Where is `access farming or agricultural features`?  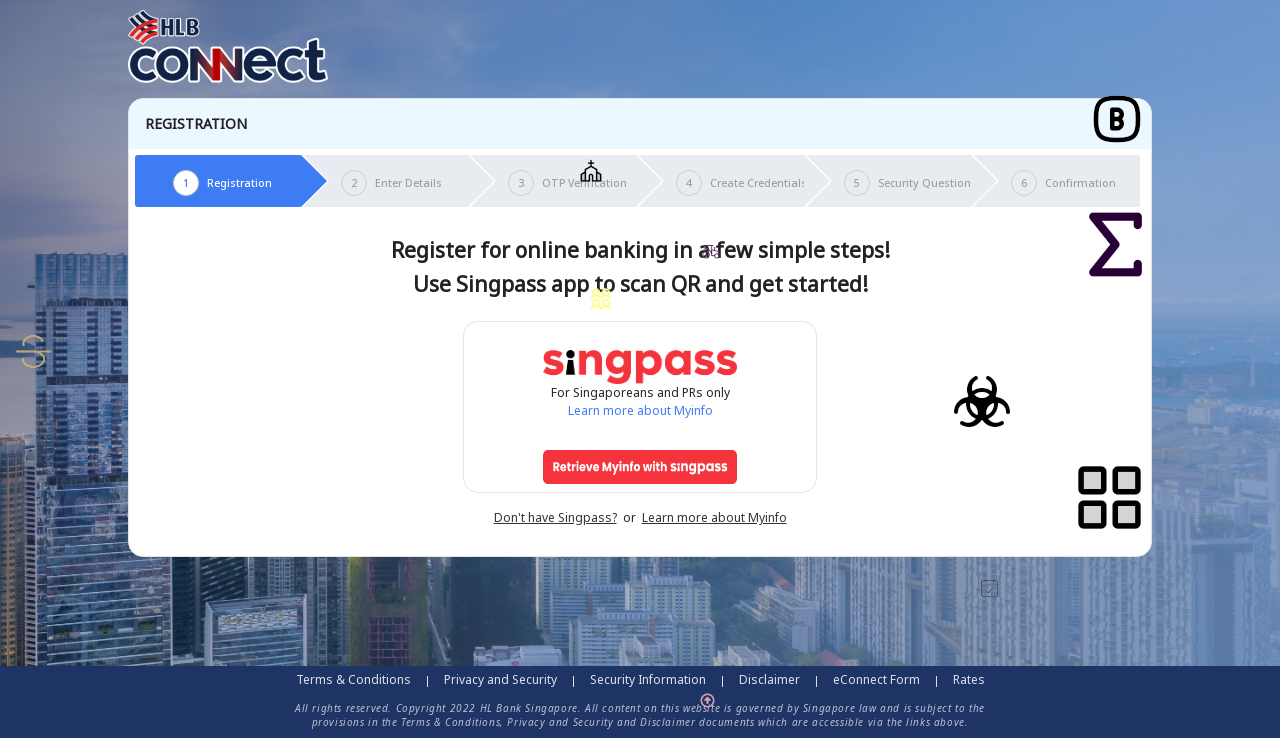 access farming or agricultural features is located at coordinates (710, 251).